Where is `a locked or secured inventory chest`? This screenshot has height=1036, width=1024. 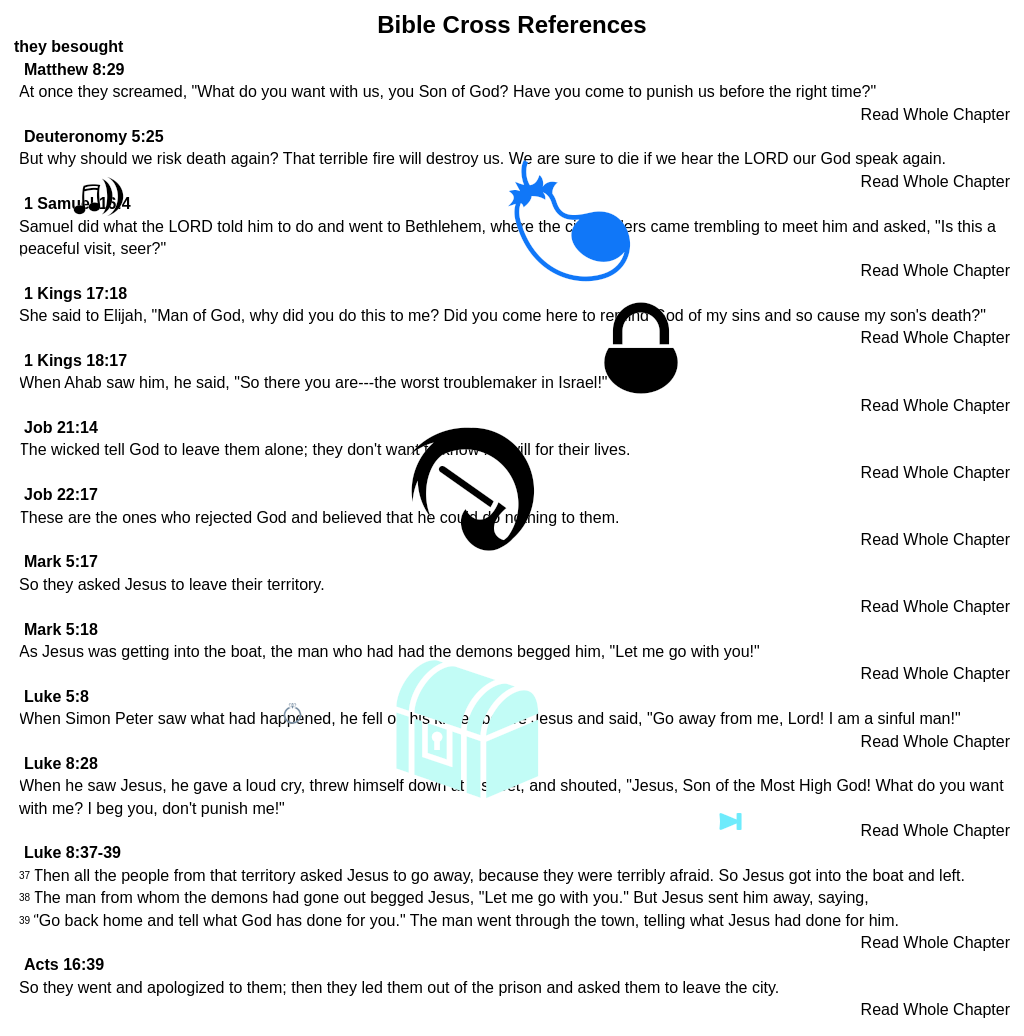
a locked or secured inventory chest is located at coordinates (467, 730).